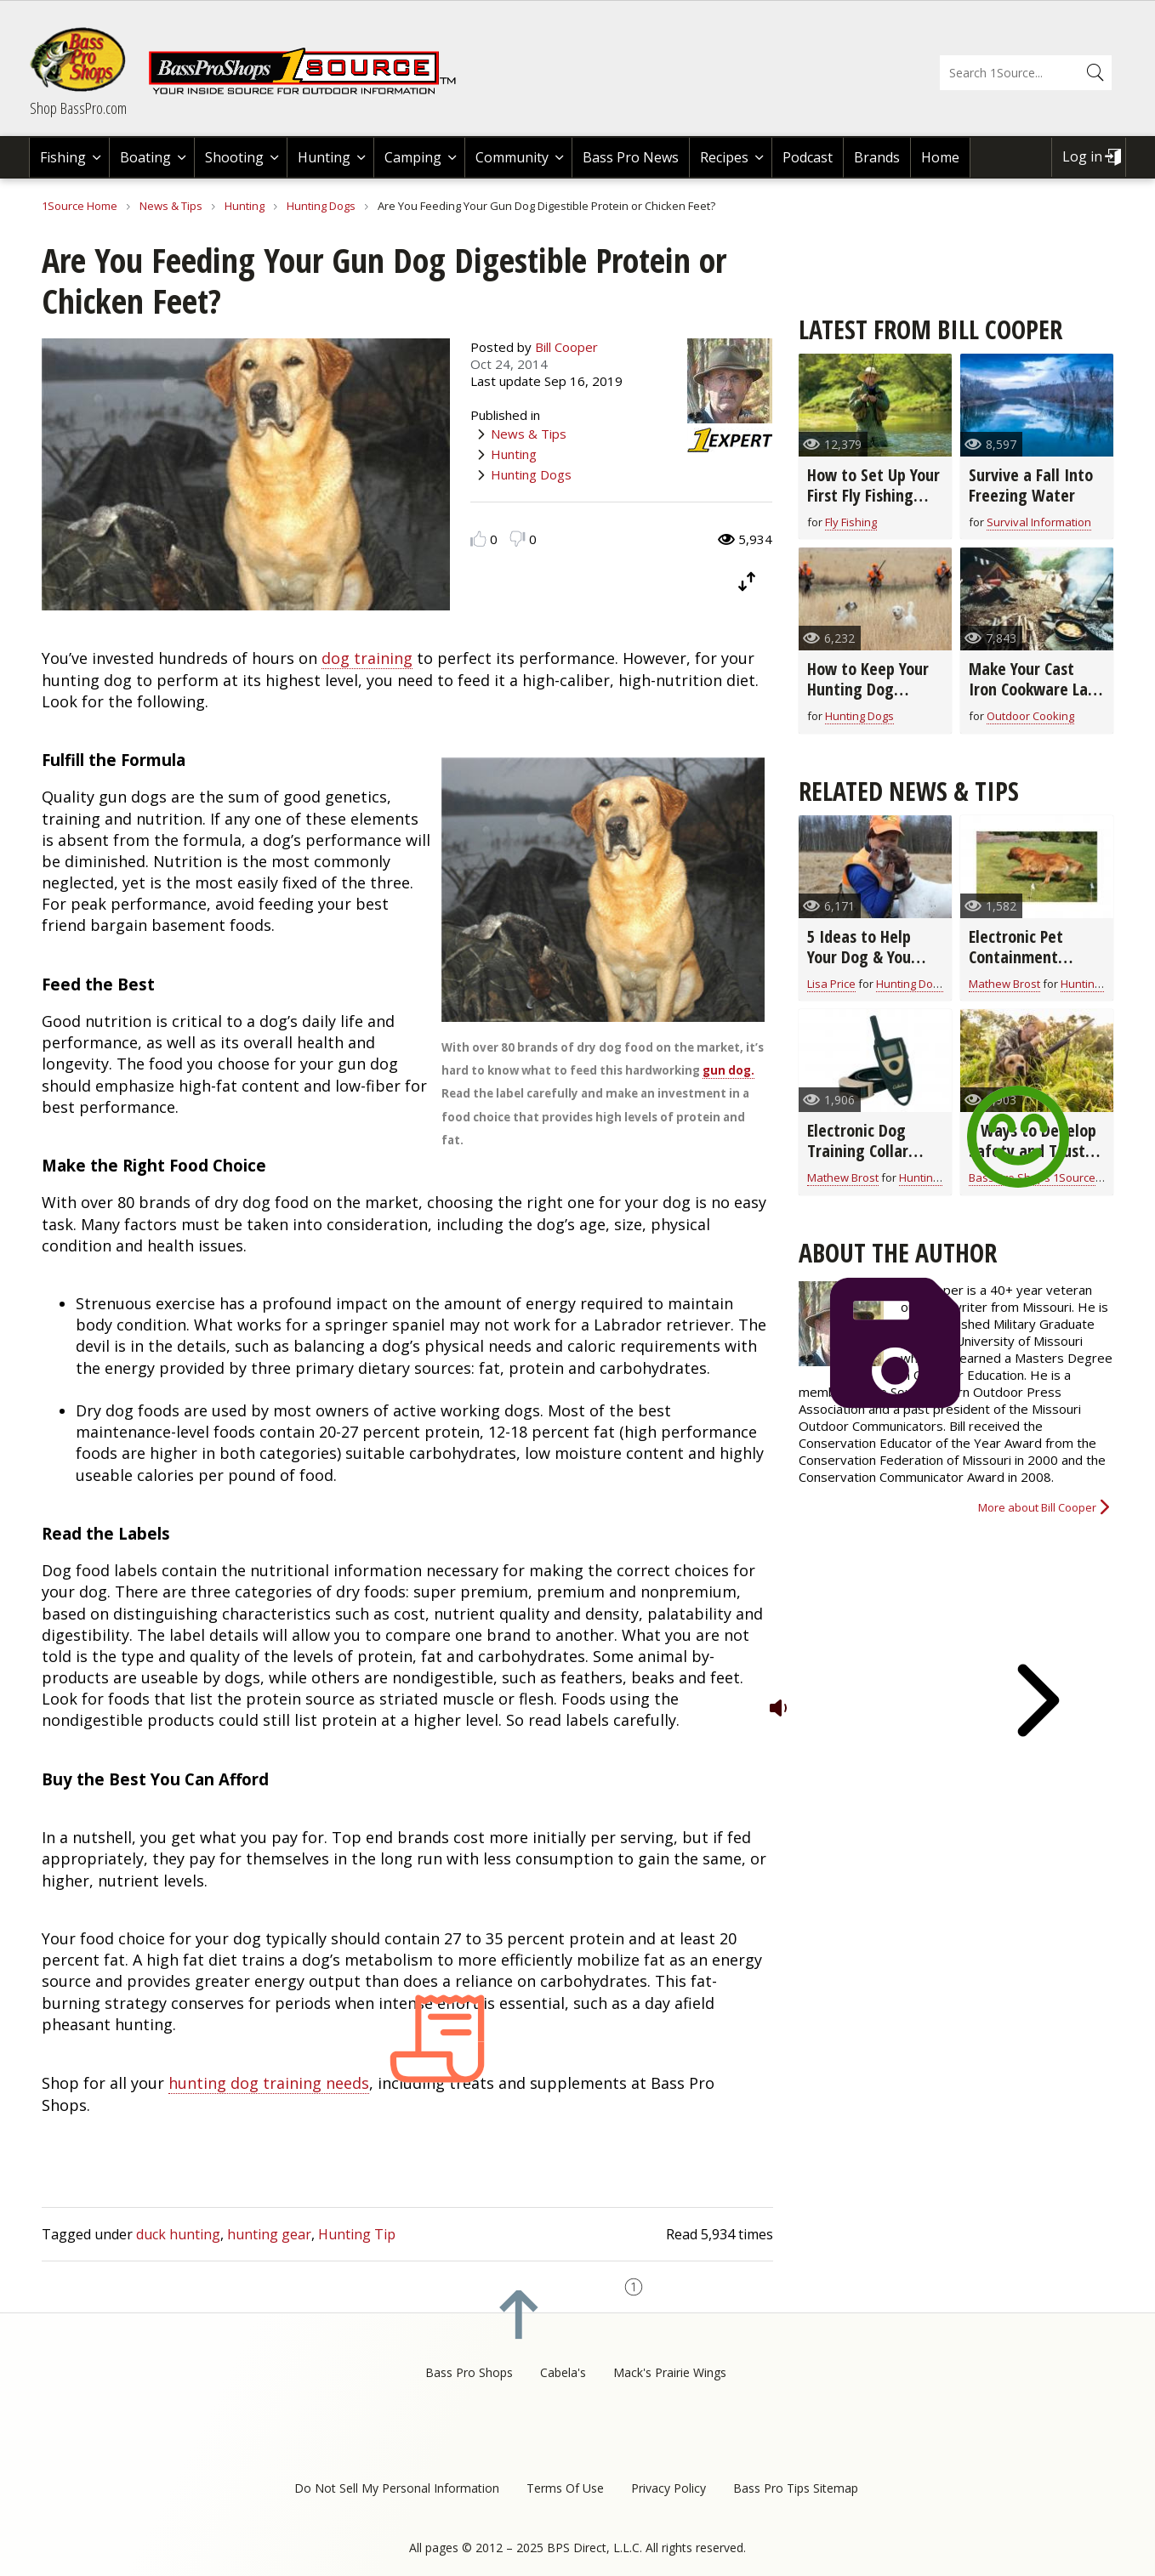 The image size is (1155, 2576). Describe the element at coordinates (895, 1342) in the screenshot. I see `save current file or document` at that location.